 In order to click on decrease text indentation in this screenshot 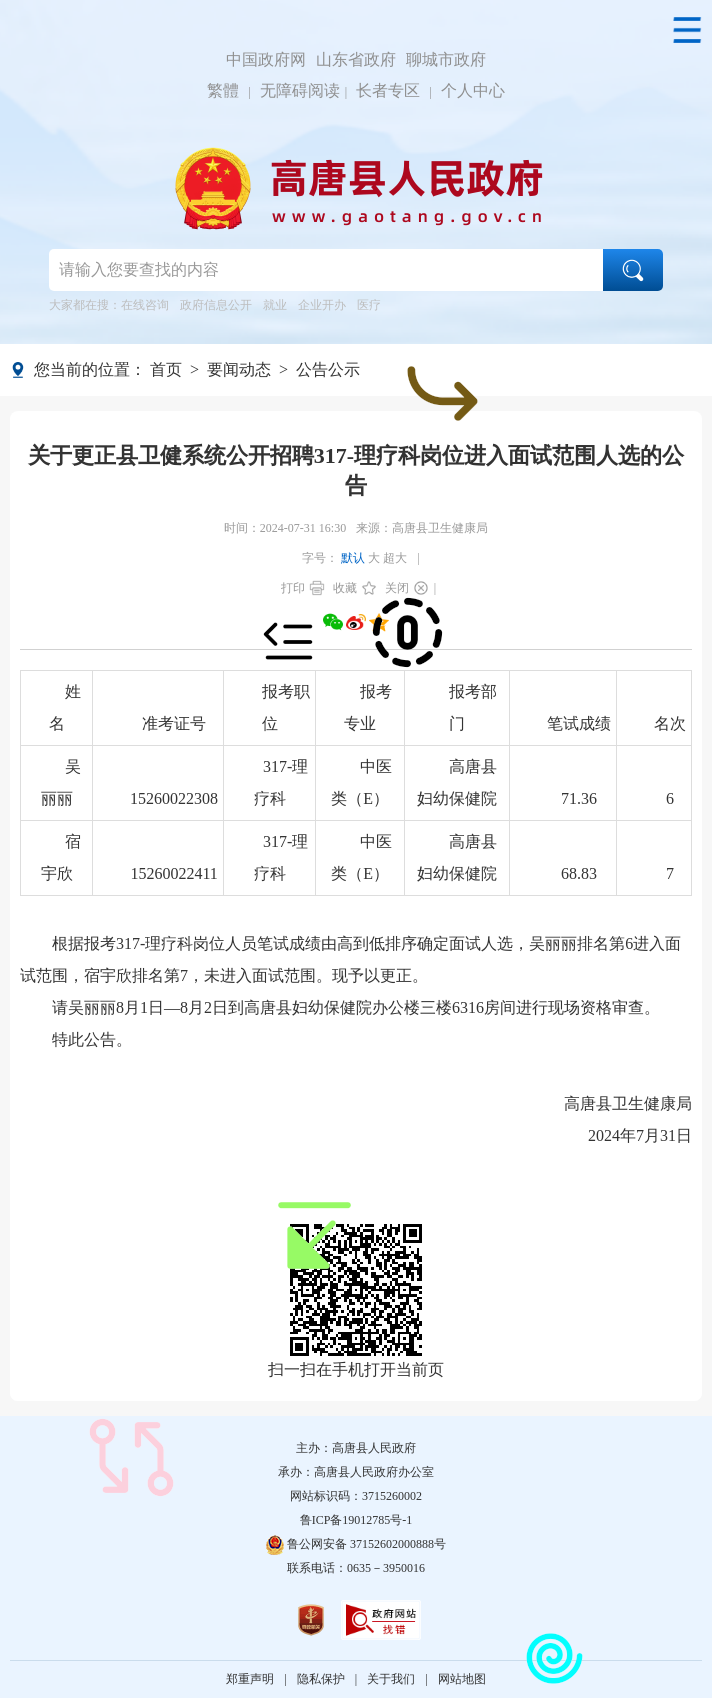, I will do `click(289, 642)`.